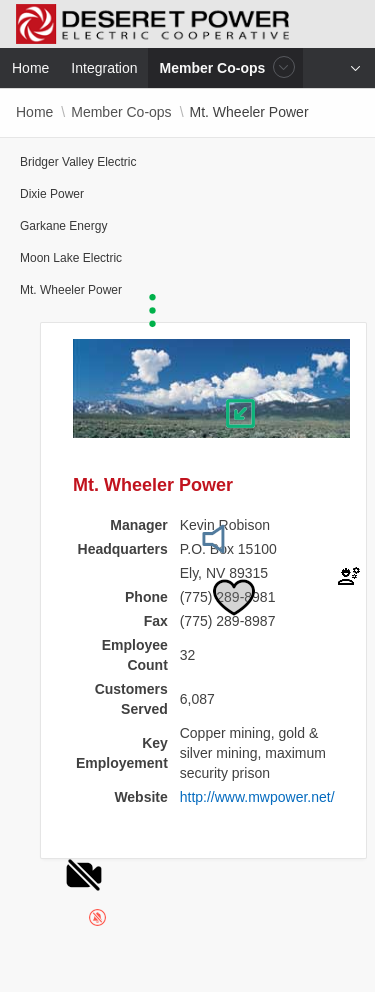 This screenshot has width=375, height=992. Describe the element at coordinates (152, 310) in the screenshot. I see `open more options menu` at that location.